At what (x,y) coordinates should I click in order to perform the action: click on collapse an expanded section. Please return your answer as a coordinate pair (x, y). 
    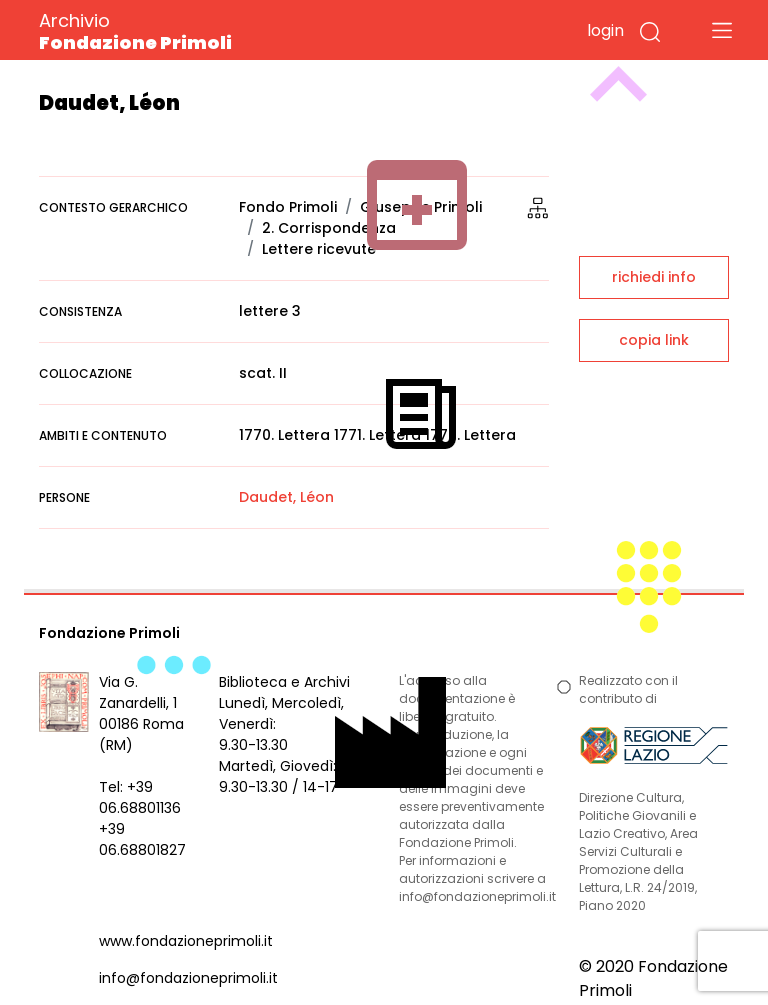
    Looking at the image, I should click on (618, 84).